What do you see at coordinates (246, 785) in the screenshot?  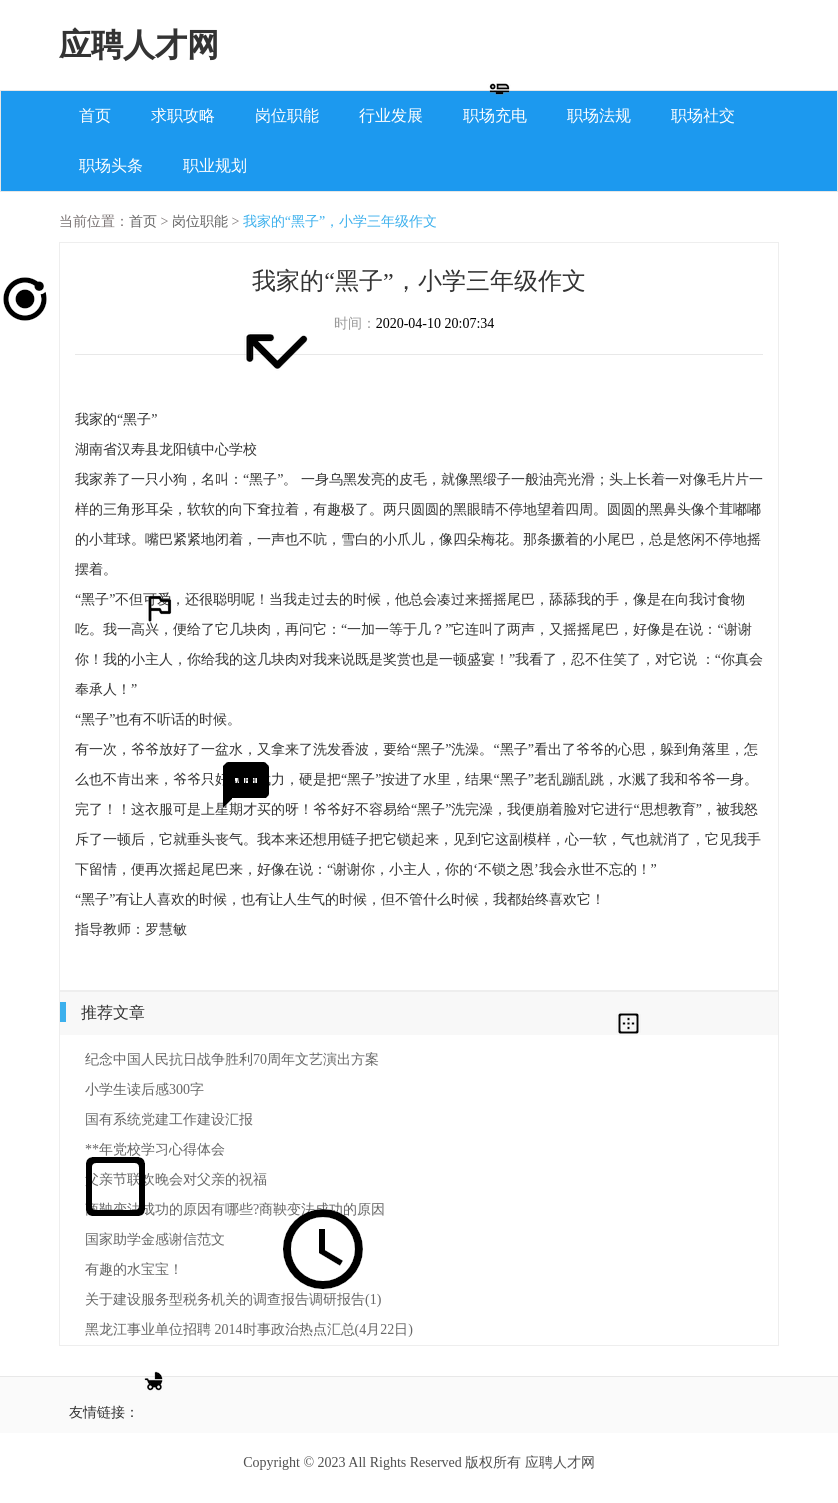 I see `open text messages` at bounding box center [246, 785].